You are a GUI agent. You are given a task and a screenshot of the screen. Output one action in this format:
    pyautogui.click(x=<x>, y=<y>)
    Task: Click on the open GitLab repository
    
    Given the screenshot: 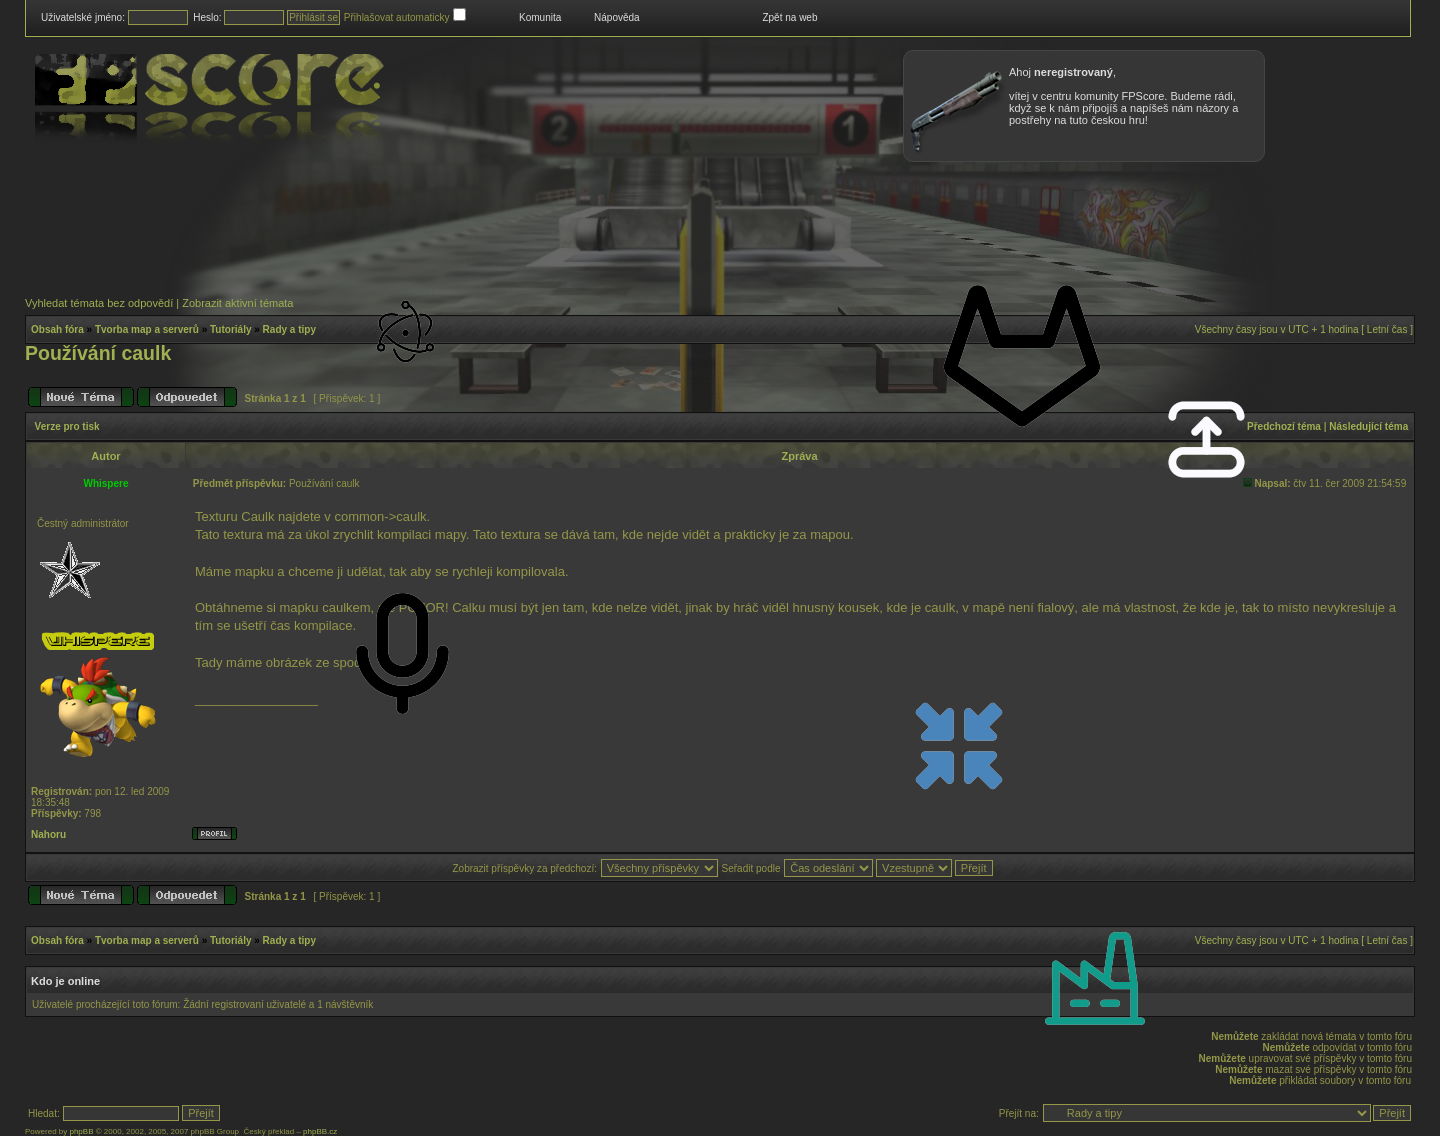 What is the action you would take?
    pyautogui.click(x=1022, y=356)
    